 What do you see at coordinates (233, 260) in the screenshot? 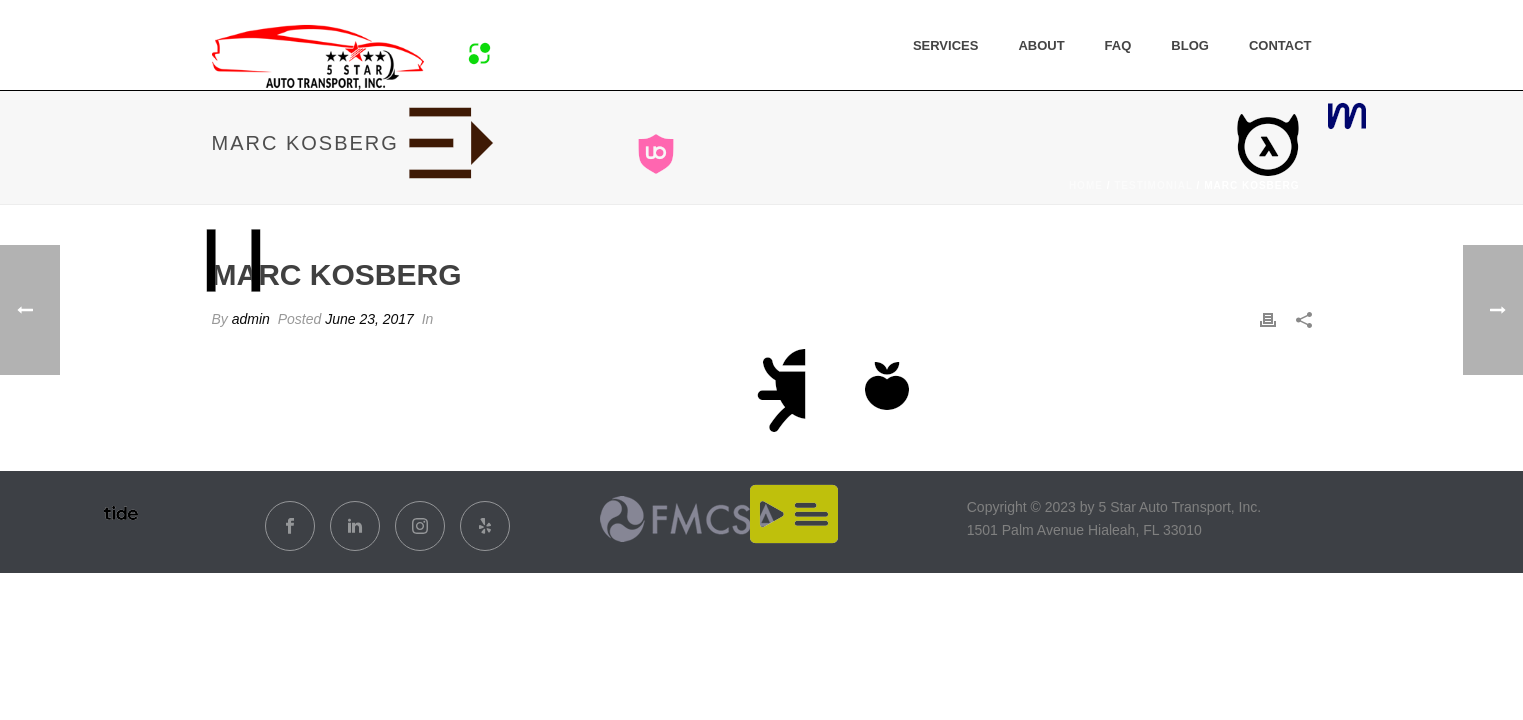
I see `pause media playback` at bounding box center [233, 260].